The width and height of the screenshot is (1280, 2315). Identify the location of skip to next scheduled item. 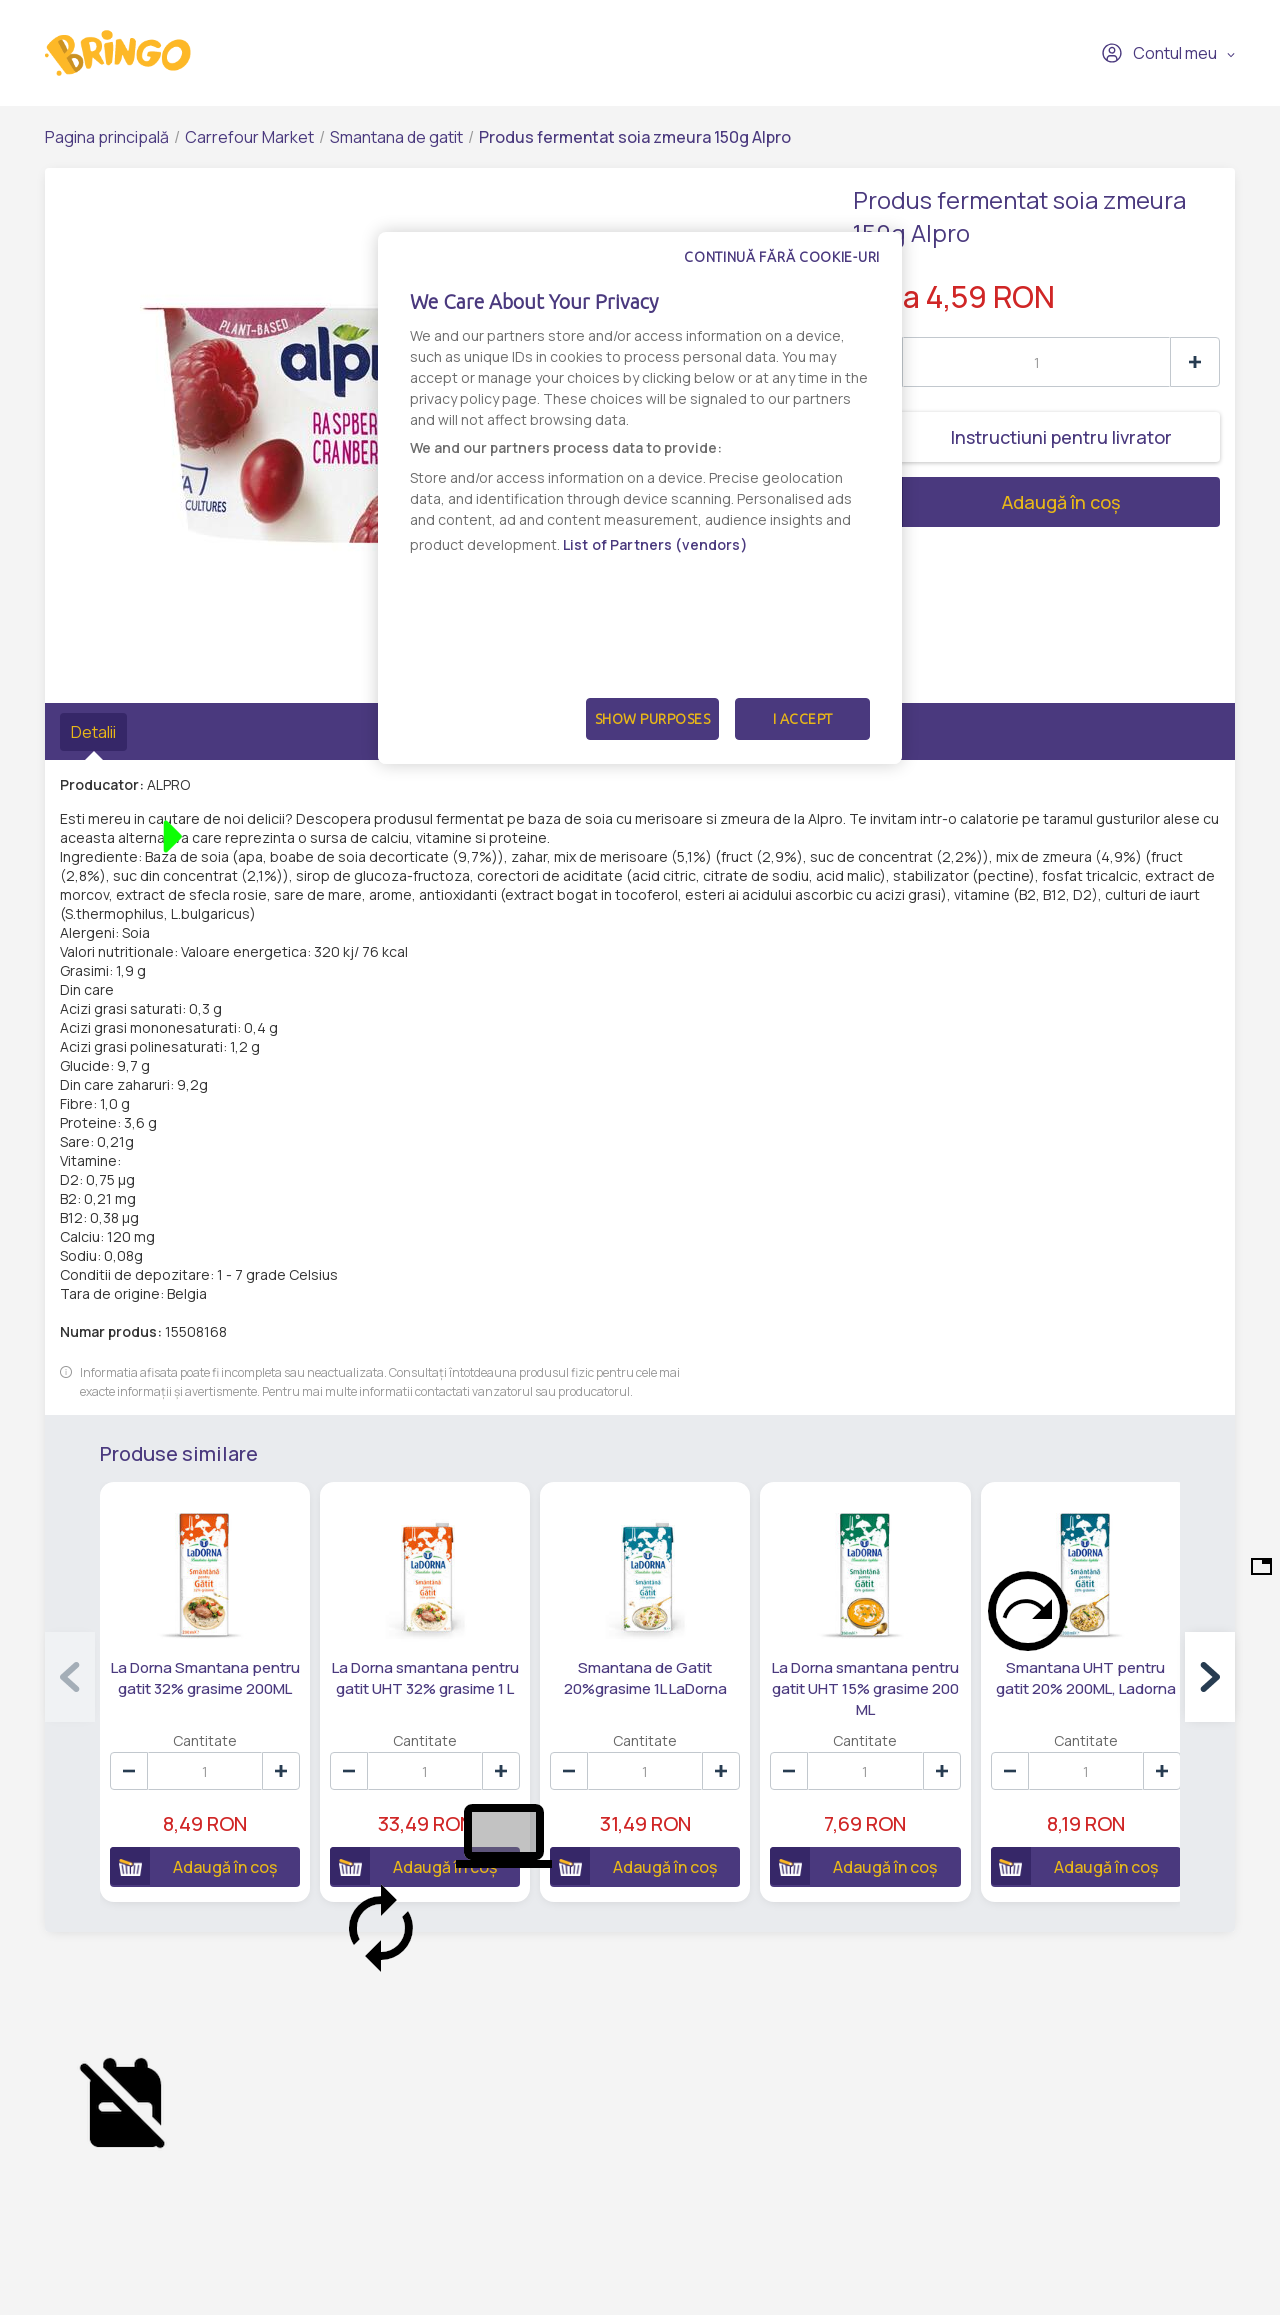
(1028, 1611).